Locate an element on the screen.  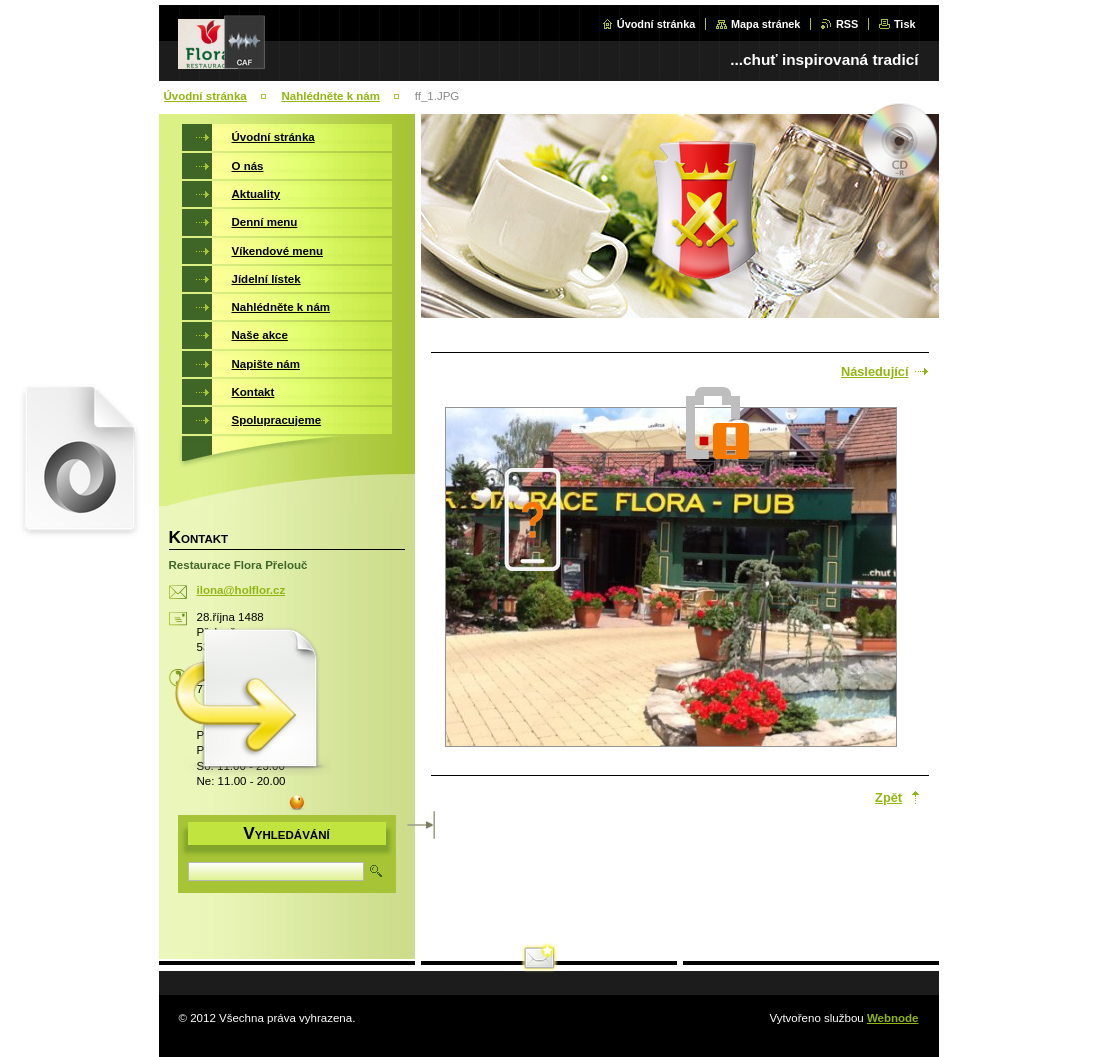
a JSON file type indicator is located at coordinates (80, 461).